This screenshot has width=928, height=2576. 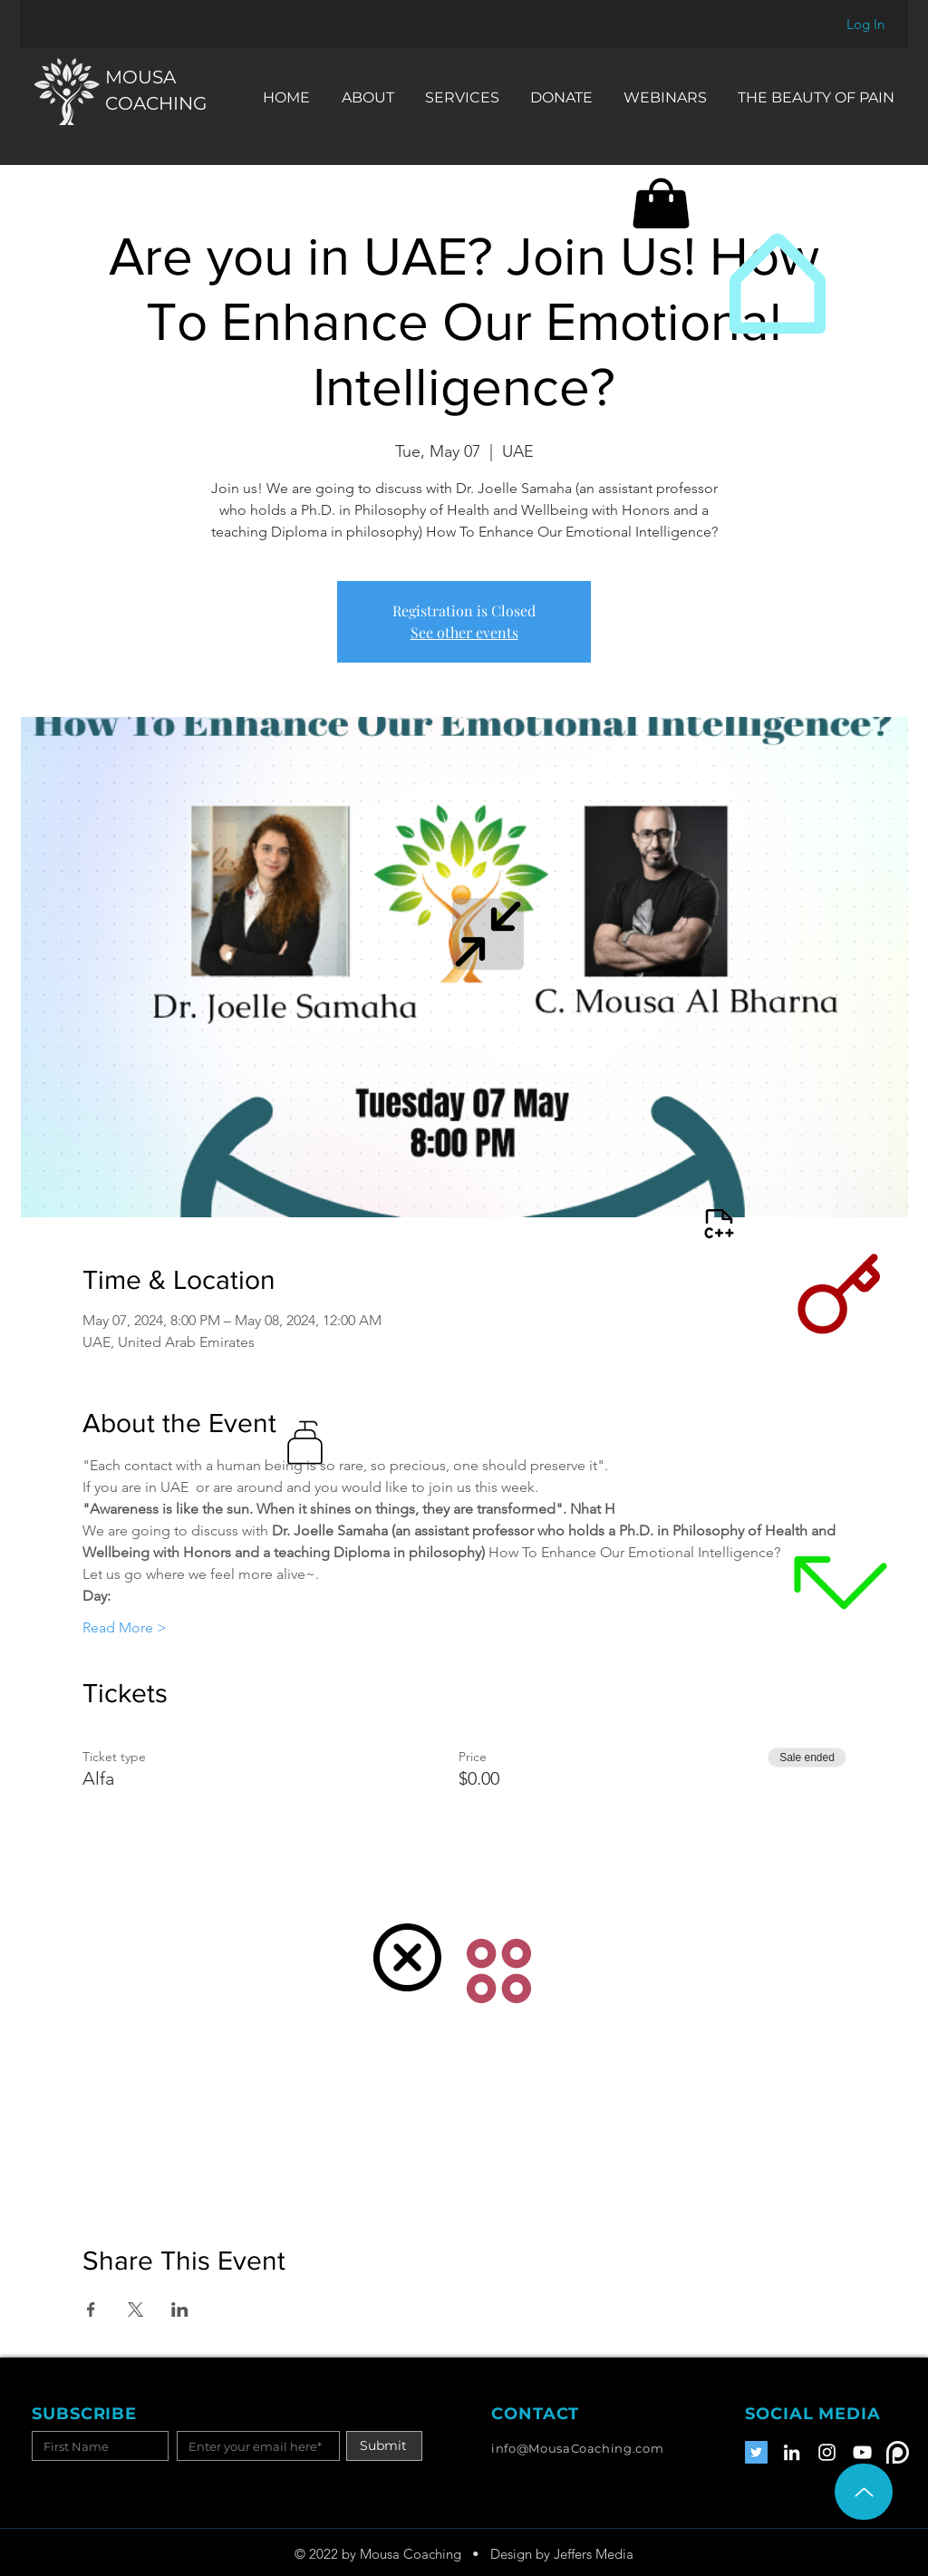 What do you see at coordinates (304, 1443) in the screenshot?
I see `access hand washing or hygiene instructions` at bounding box center [304, 1443].